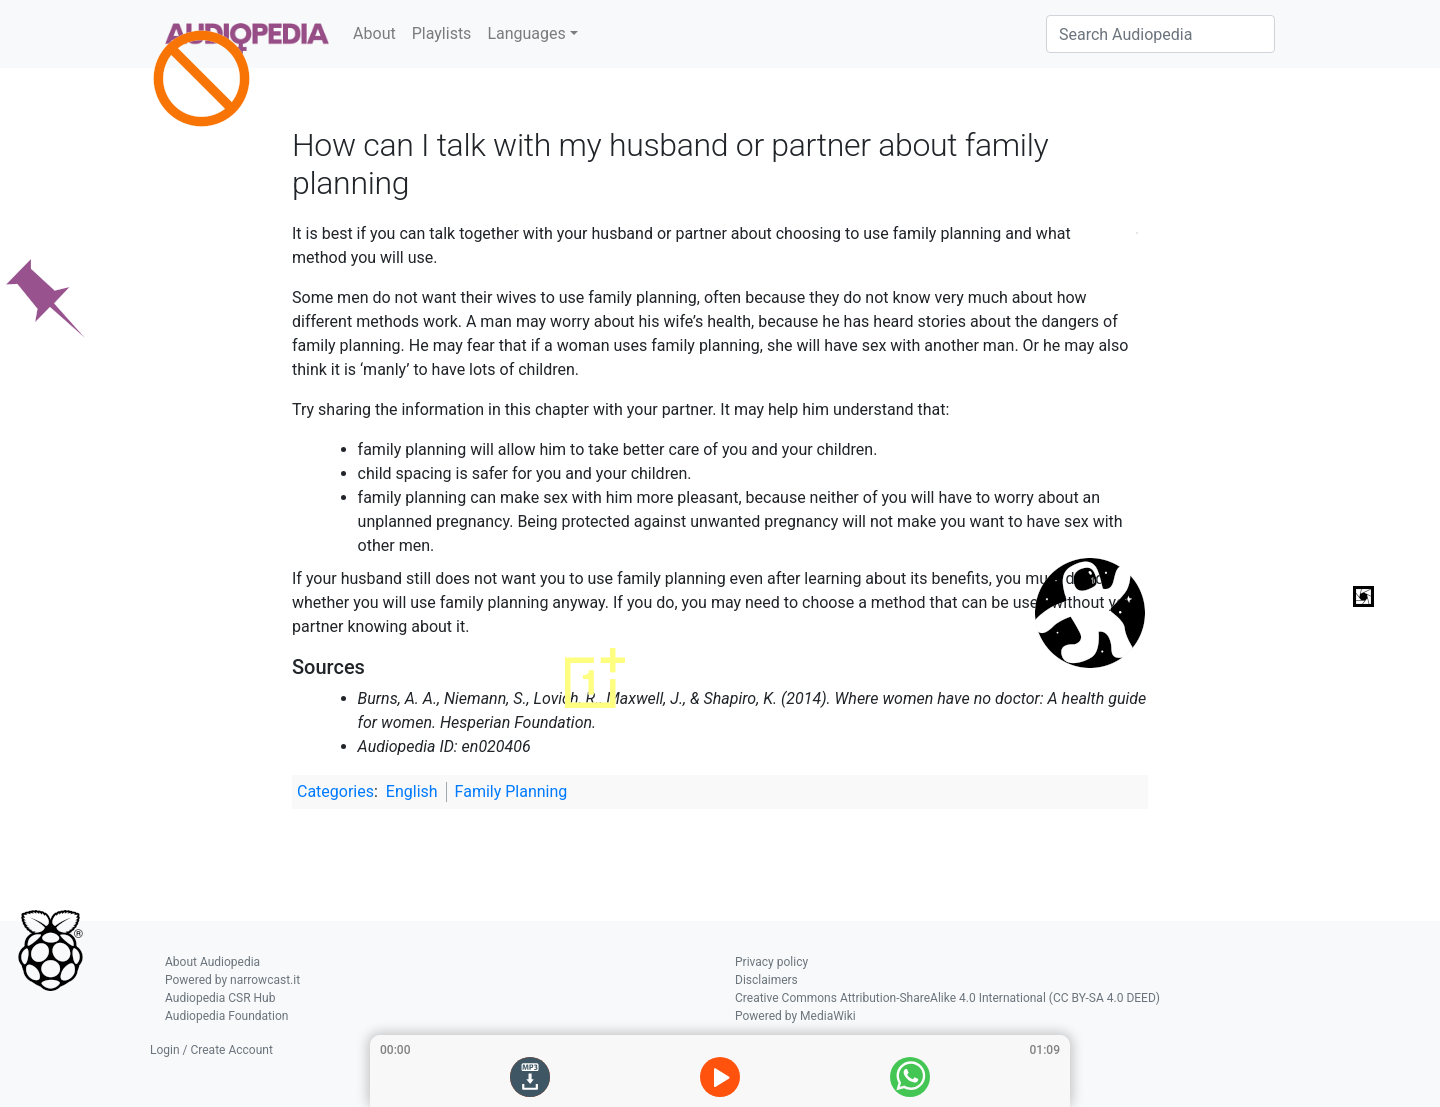 The height and width of the screenshot is (1107, 1440). Describe the element at coordinates (595, 678) in the screenshot. I see `OnePlus brand logo` at that location.